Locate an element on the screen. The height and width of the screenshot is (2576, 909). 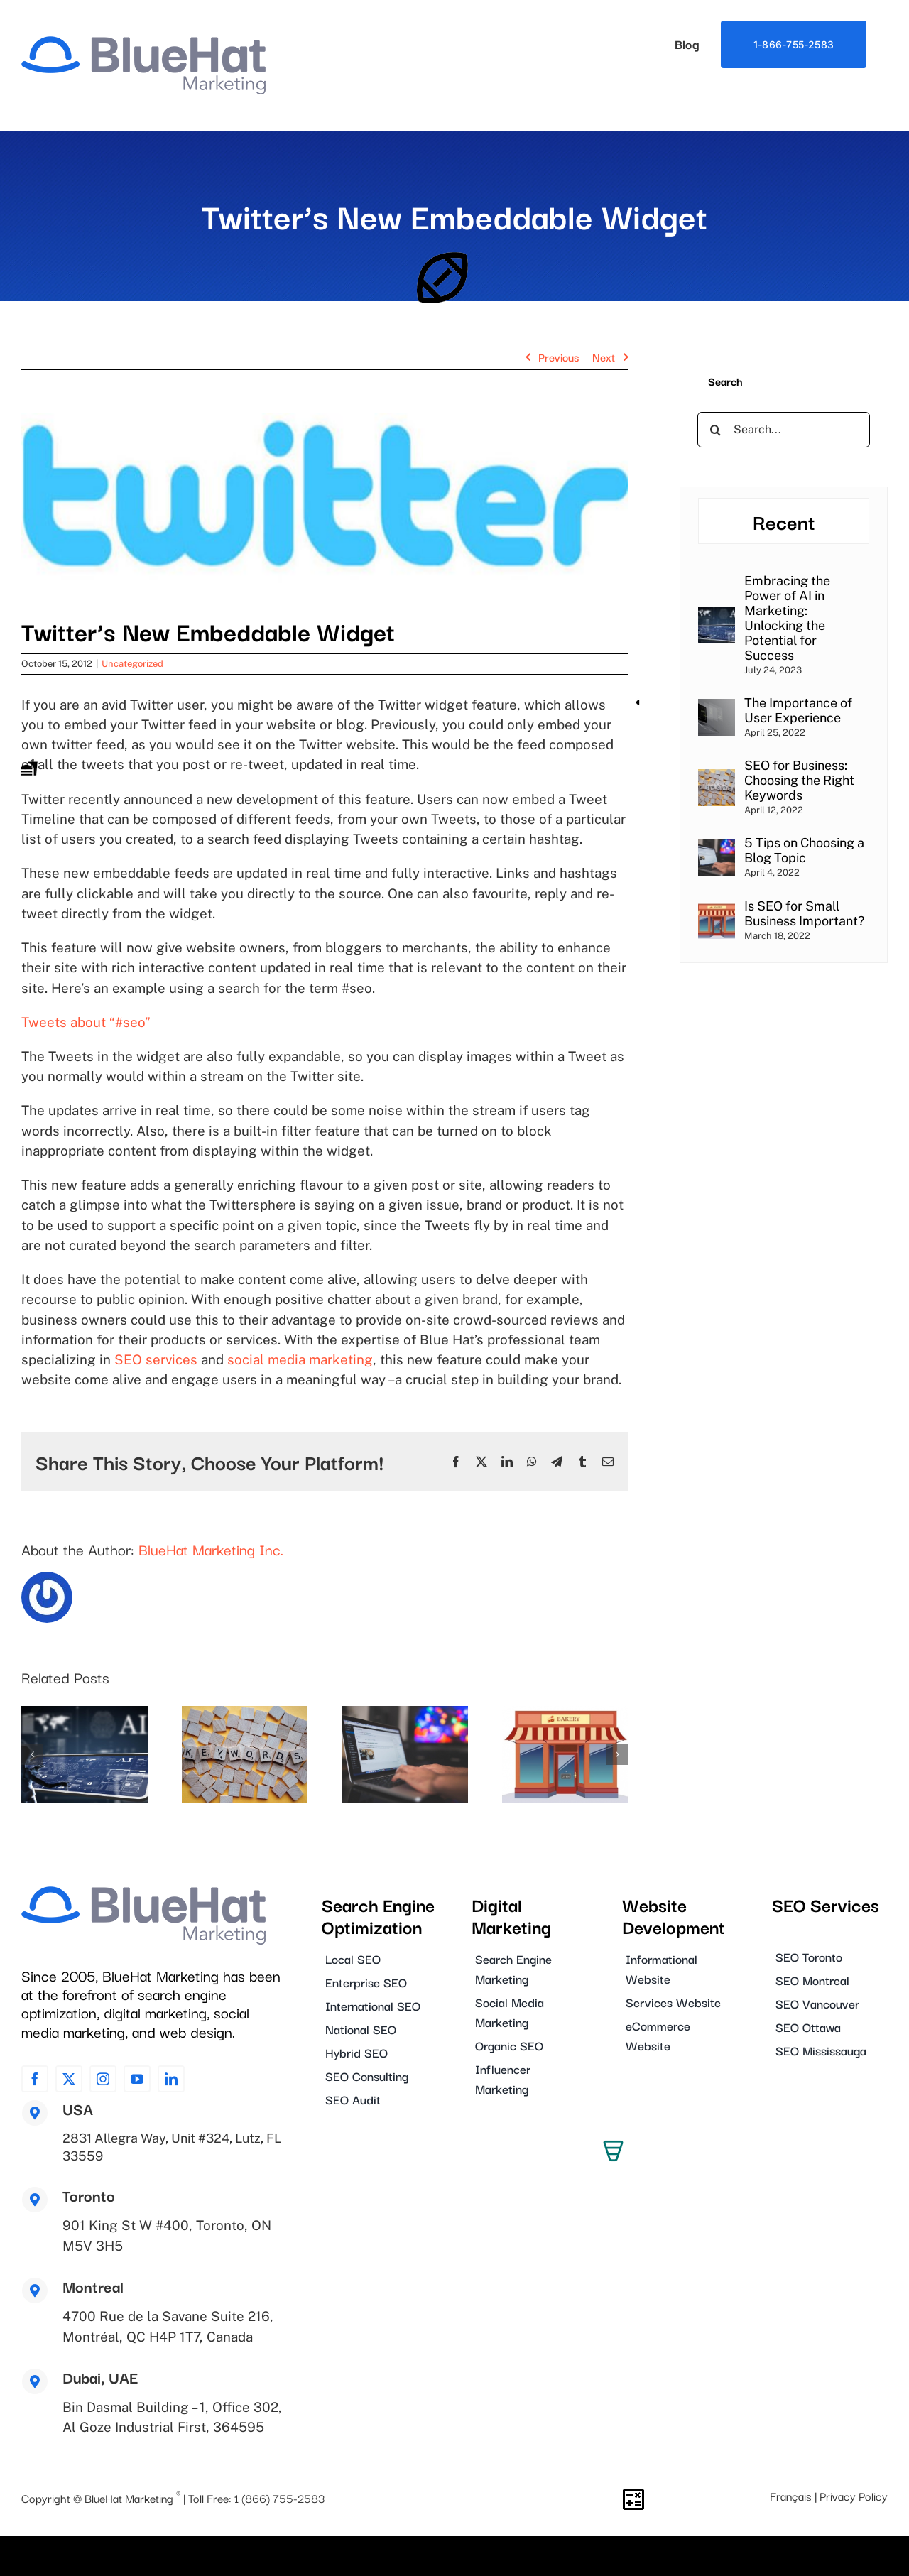
view sales funnel analytics is located at coordinates (613, 2151).